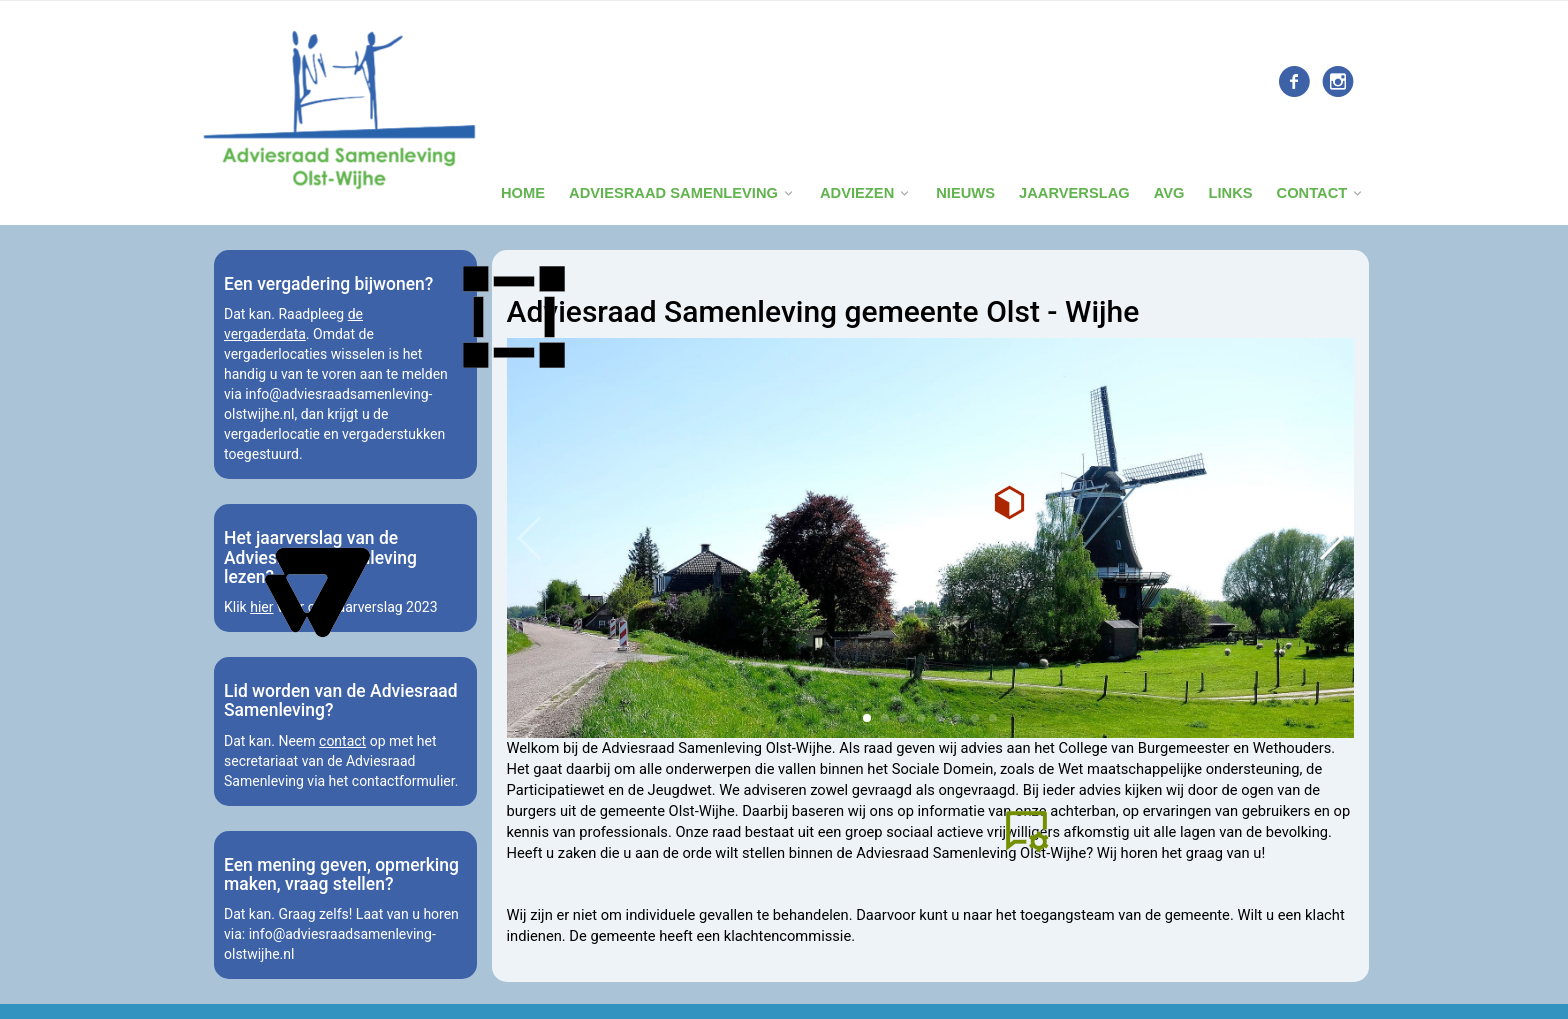 The height and width of the screenshot is (1019, 1568). I want to click on visit the VTEX website or platform, so click(317, 592).